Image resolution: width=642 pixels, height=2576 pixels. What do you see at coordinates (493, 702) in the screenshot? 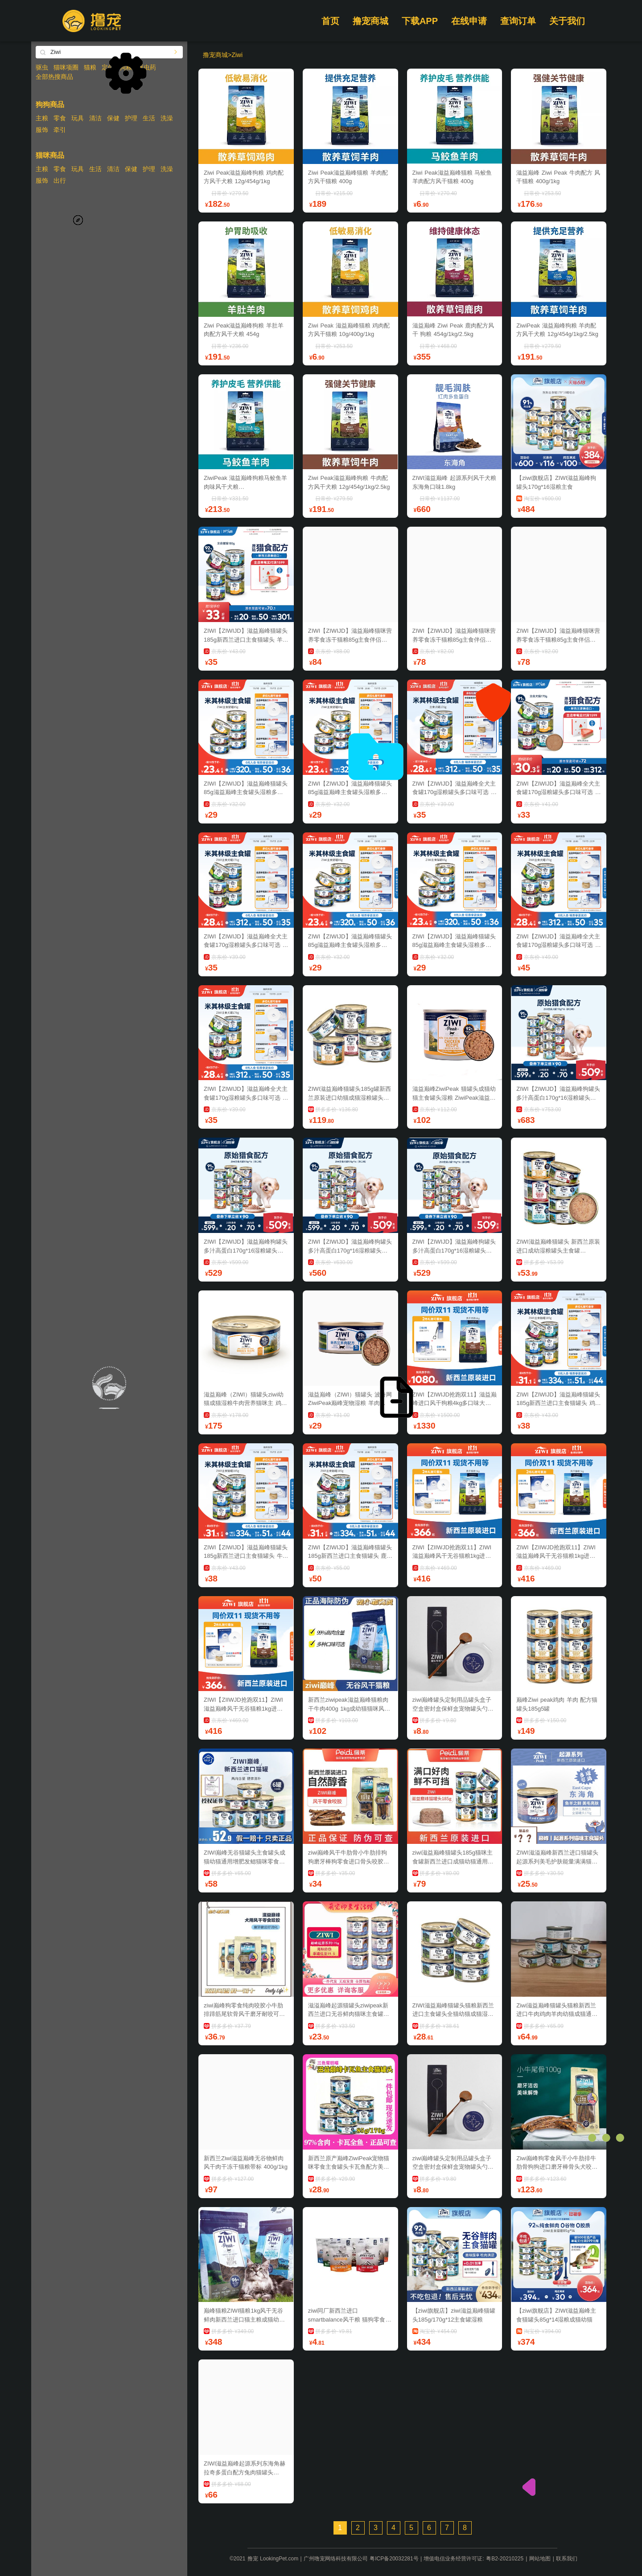
I see `access security settings` at bounding box center [493, 702].